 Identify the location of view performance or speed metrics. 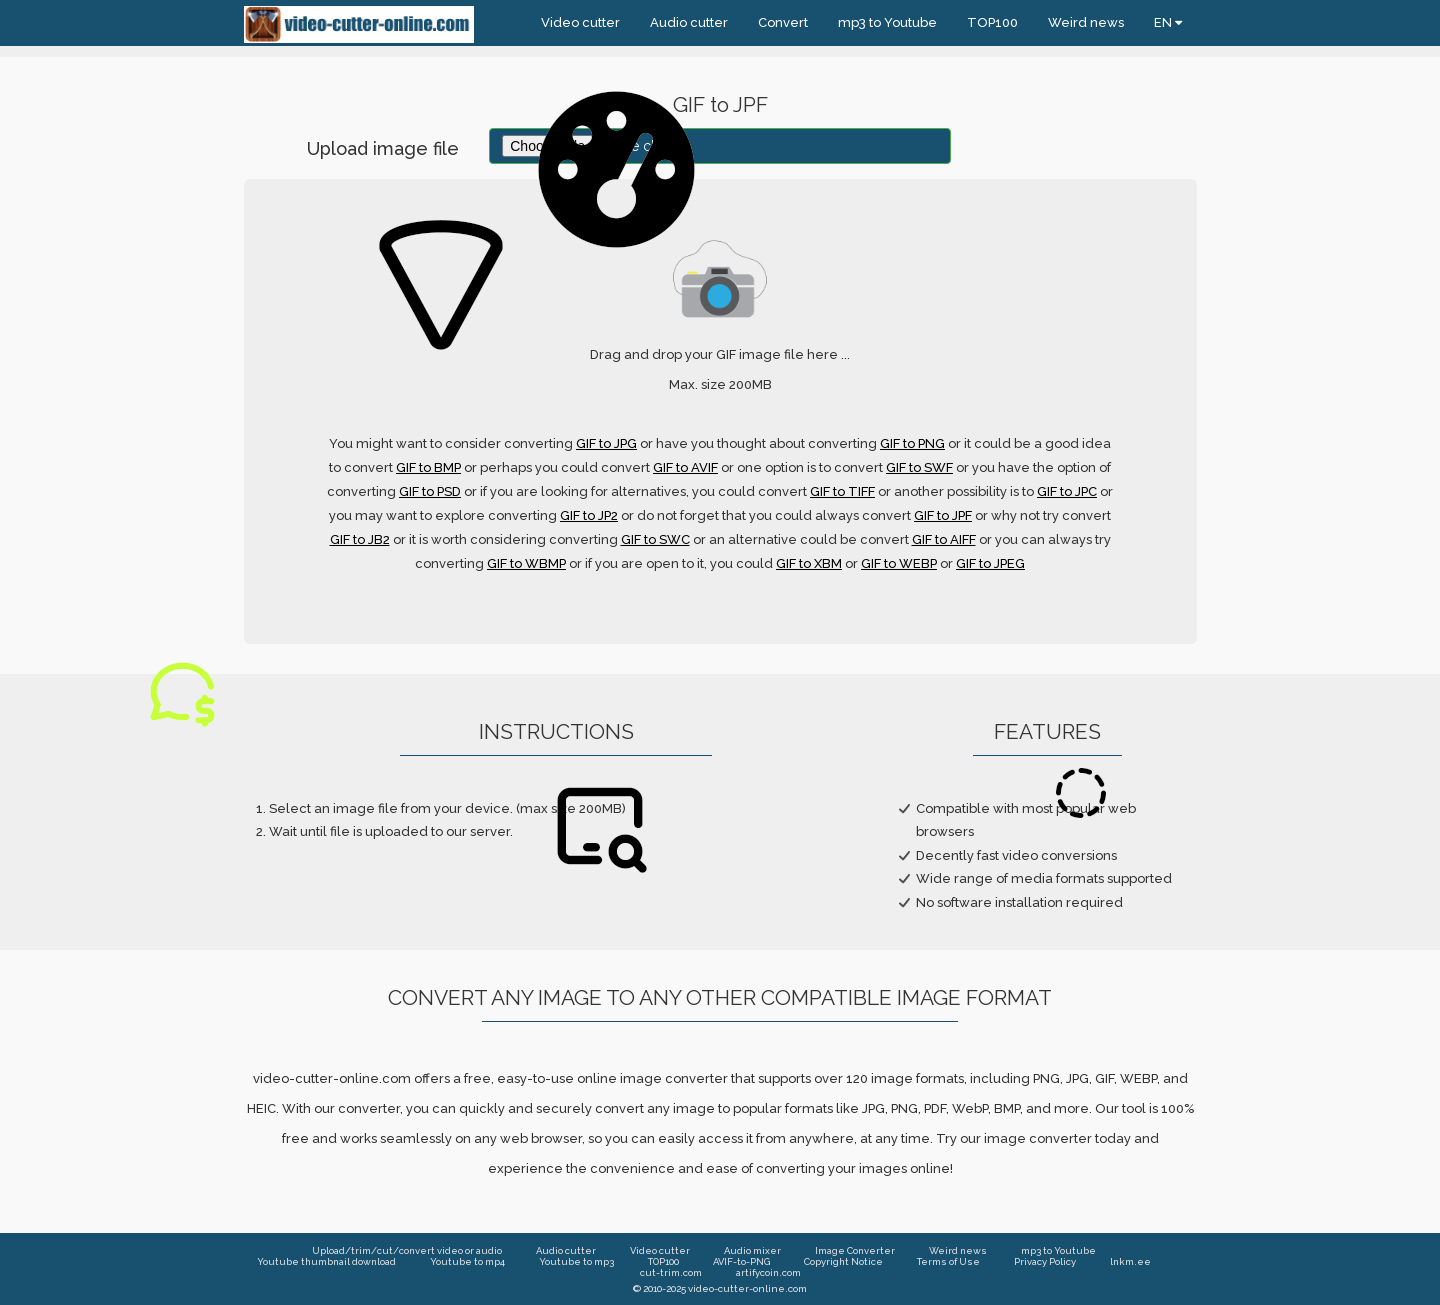
(616, 169).